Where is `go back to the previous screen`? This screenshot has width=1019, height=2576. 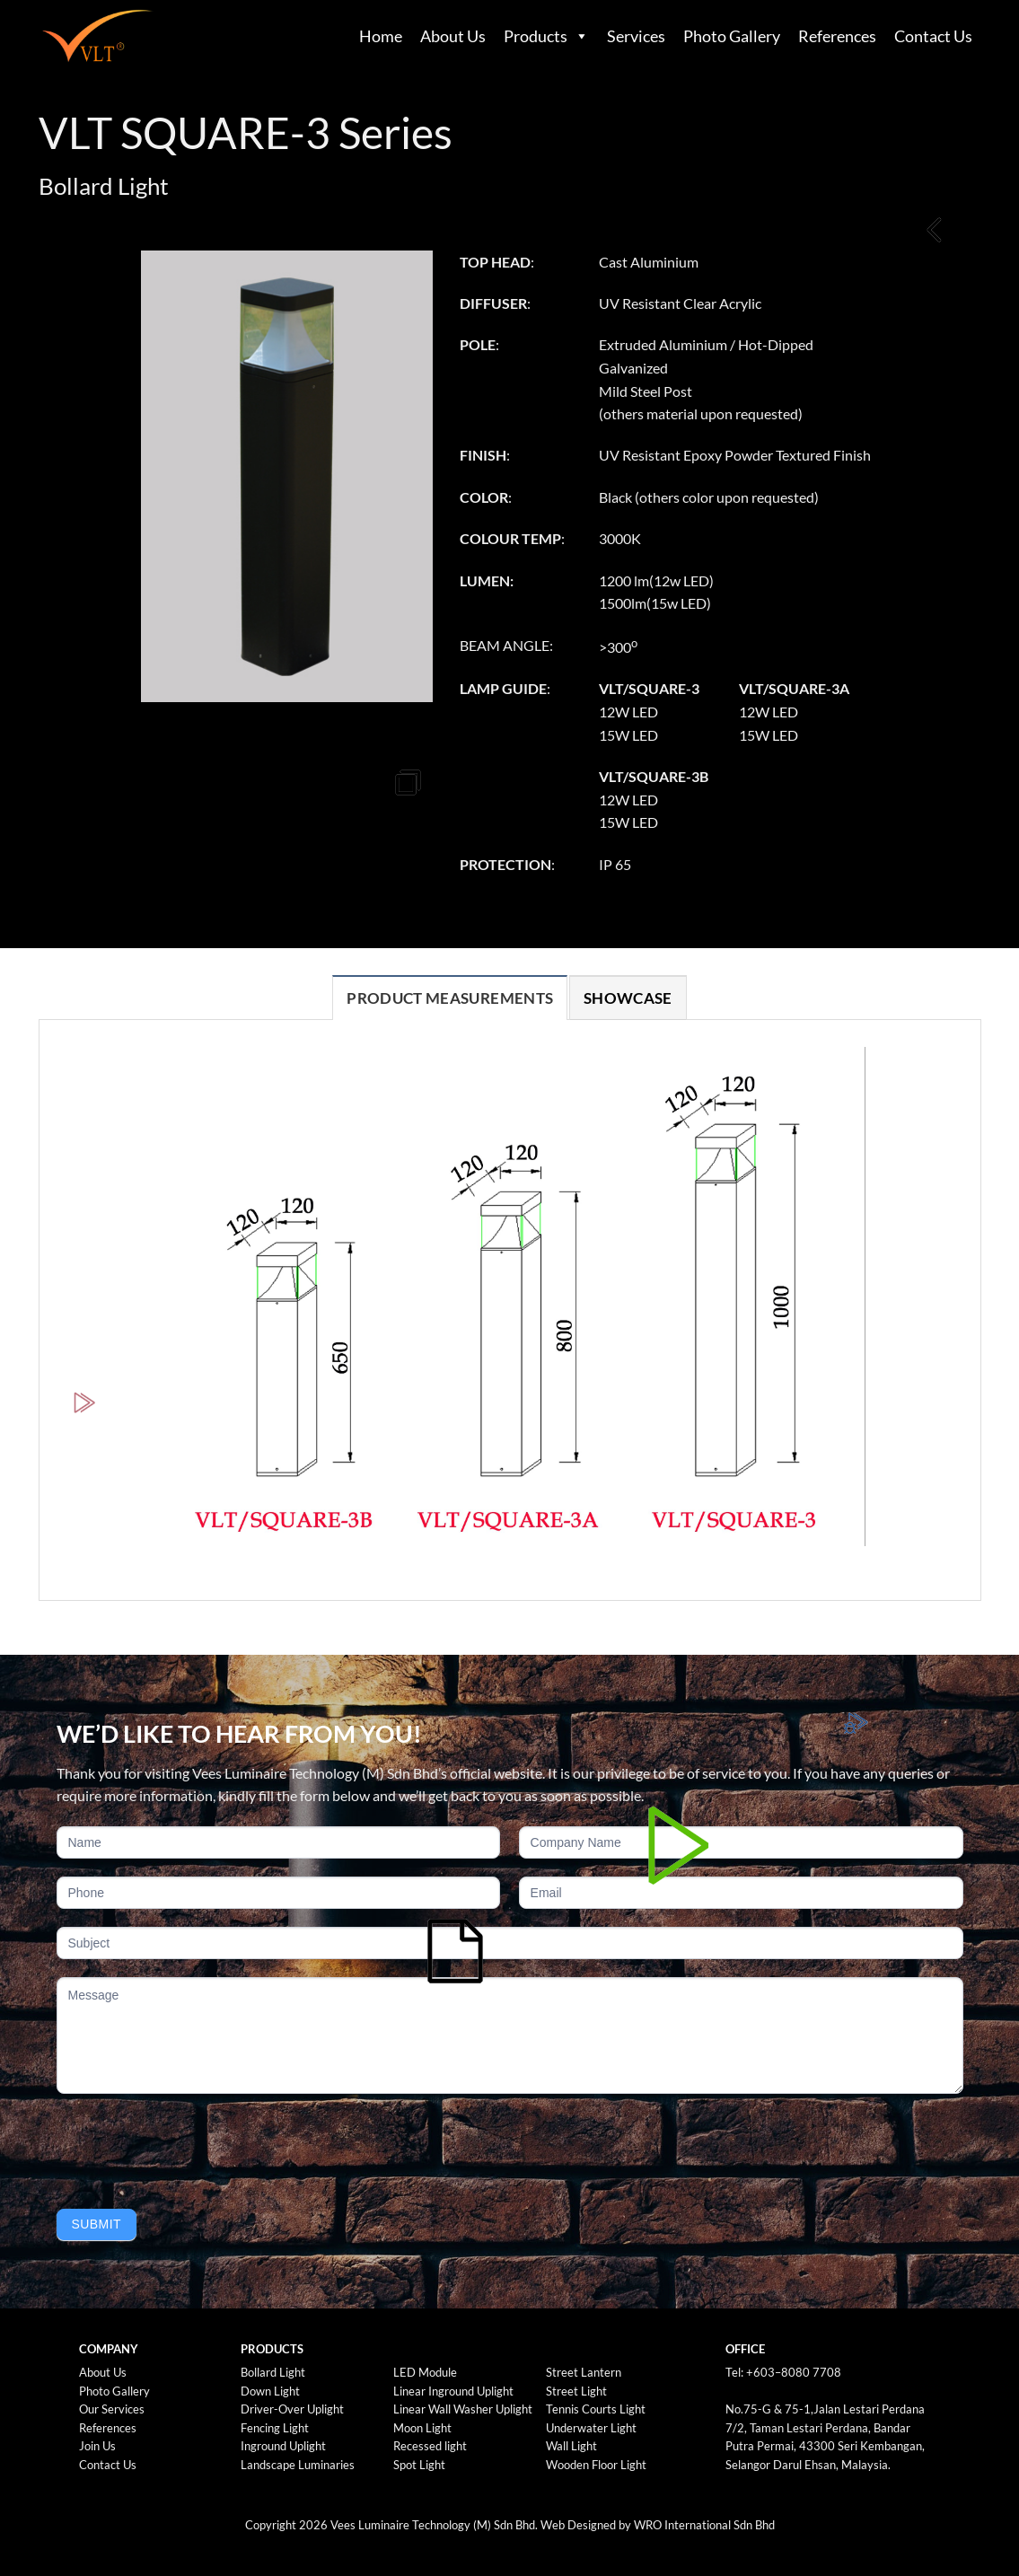
go back to the previous screen is located at coordinates (935, 230).